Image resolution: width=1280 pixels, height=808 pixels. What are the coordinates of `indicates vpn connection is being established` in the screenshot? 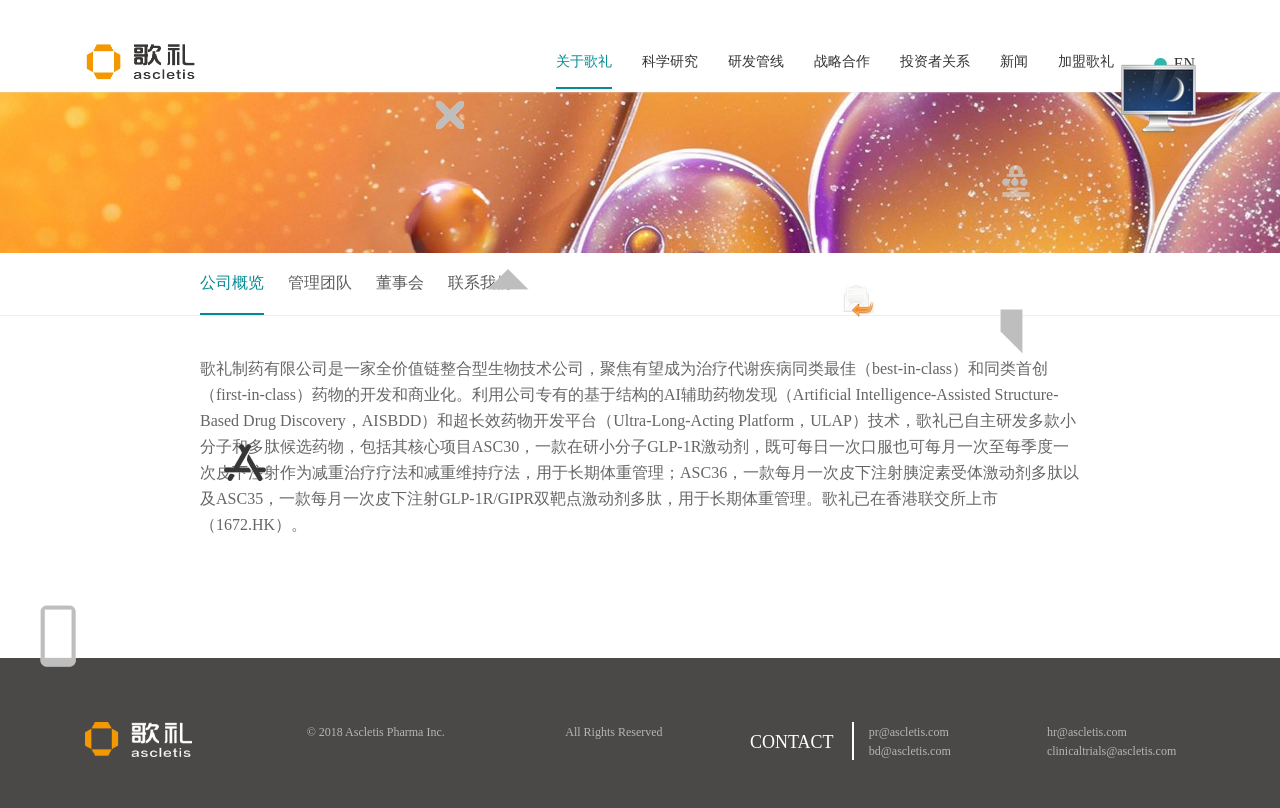 It's located at (1016, 181).